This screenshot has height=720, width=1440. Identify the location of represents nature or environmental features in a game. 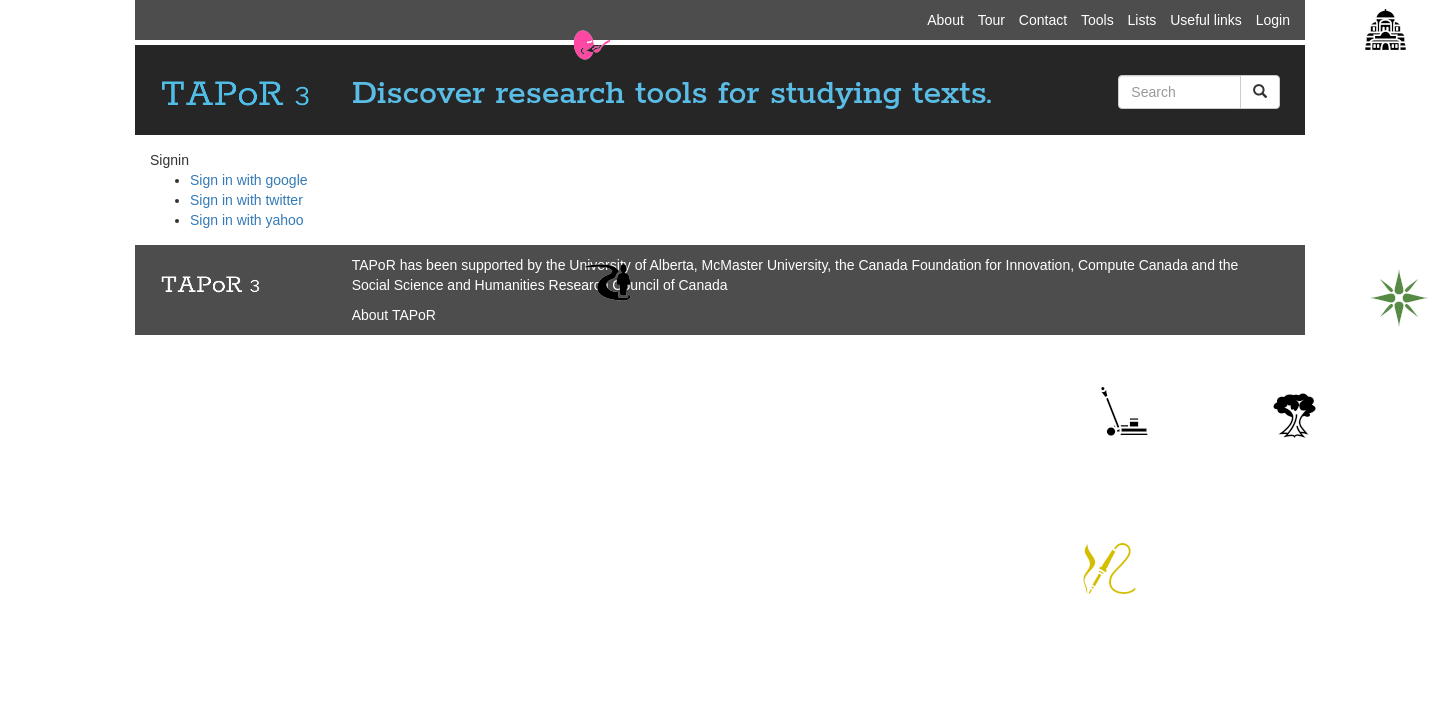
(1294, 415).